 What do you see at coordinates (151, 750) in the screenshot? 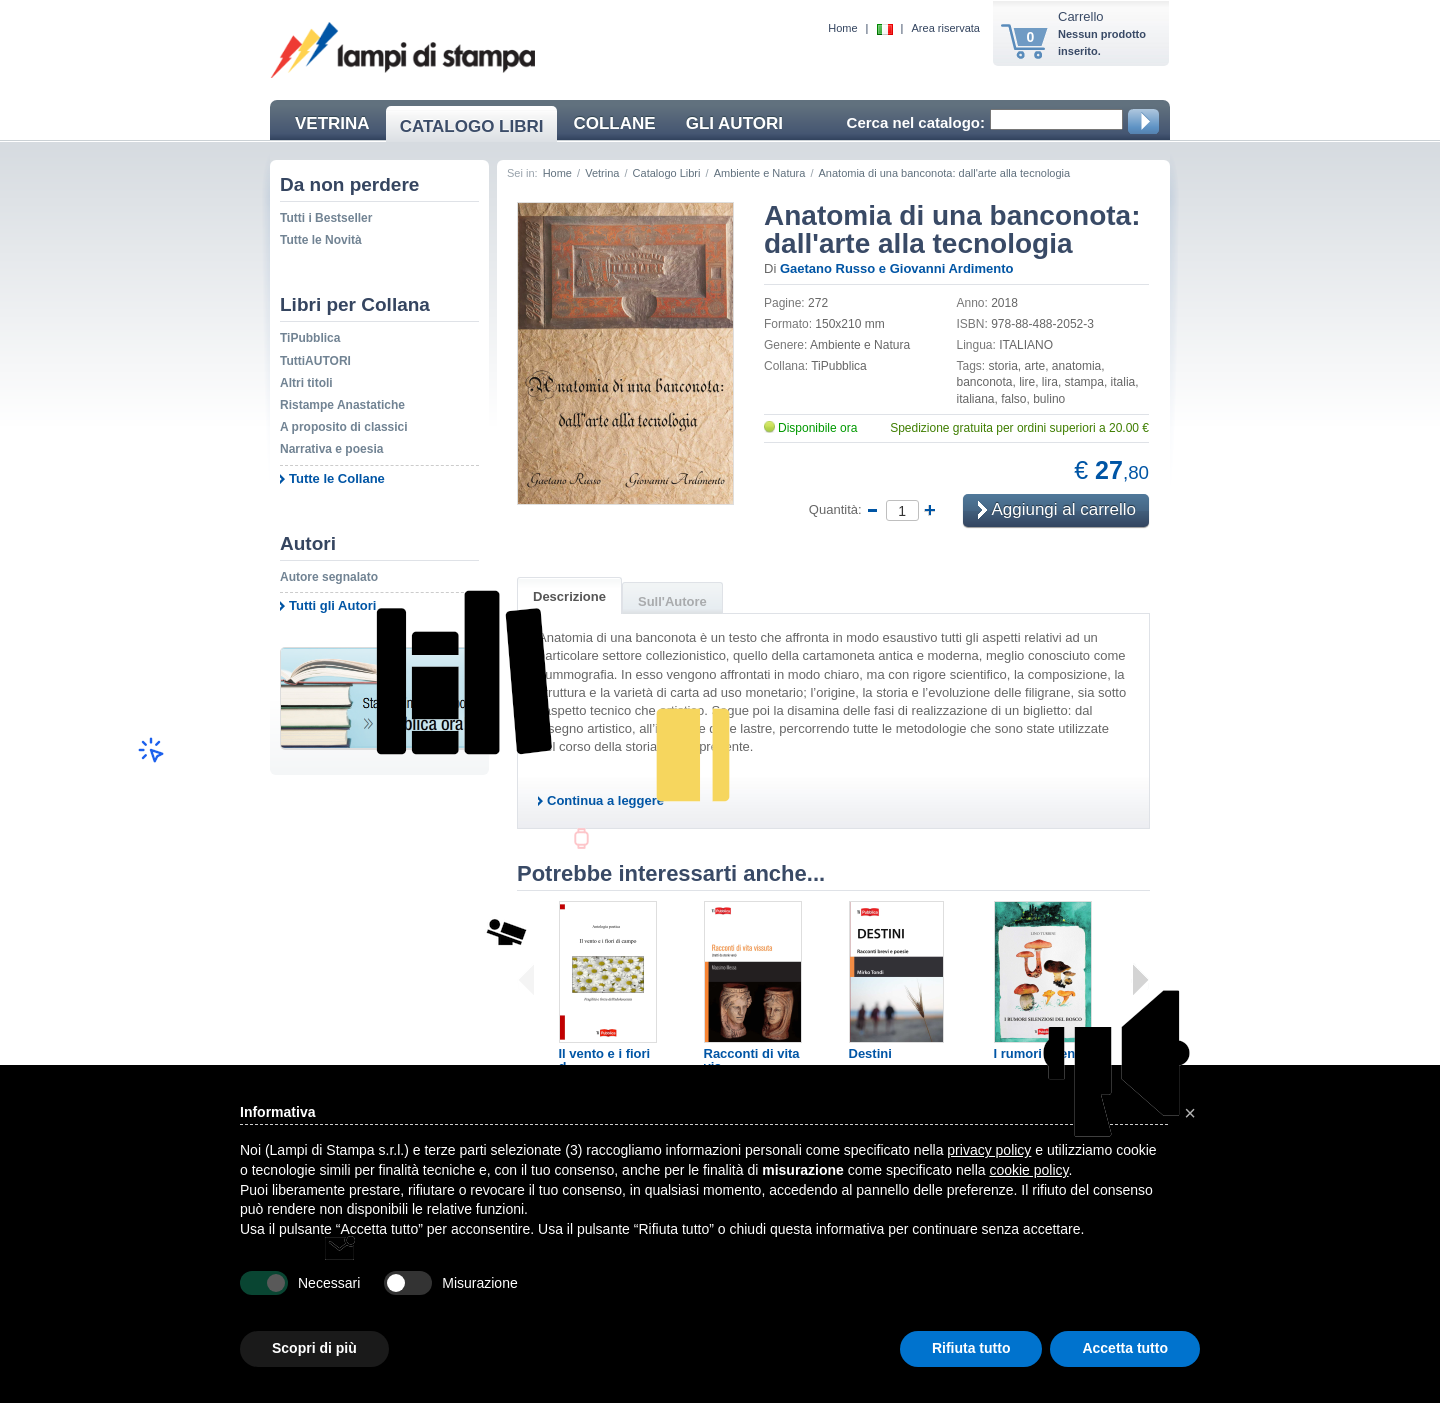
I see `tap or click to interact` at bounding box center [151, 750].